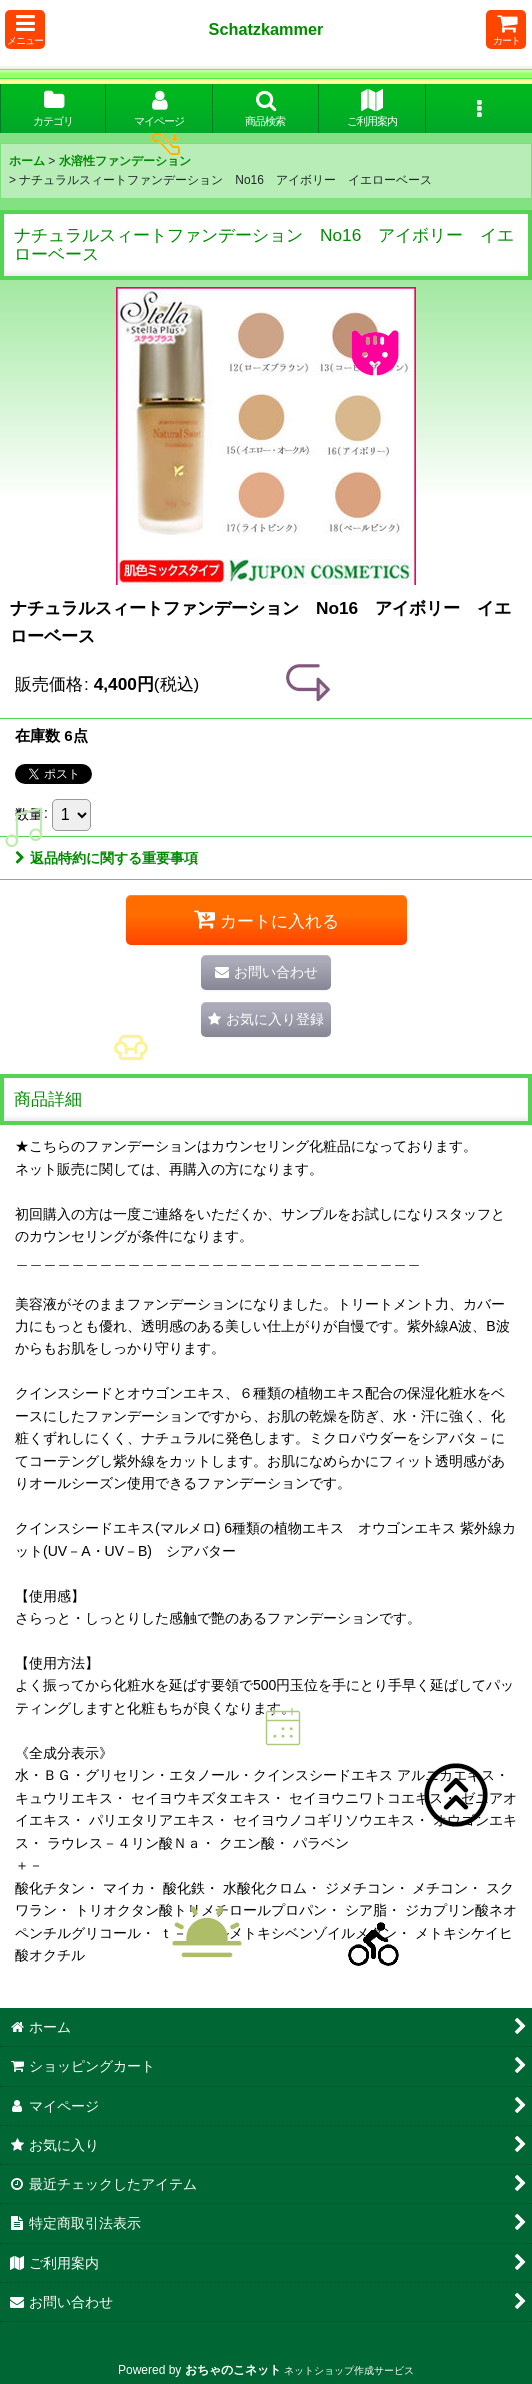  Describe the element at coordinates (207, 1934) in the screenshot. I see `toggle sunrise/sunset display mode` at that location.